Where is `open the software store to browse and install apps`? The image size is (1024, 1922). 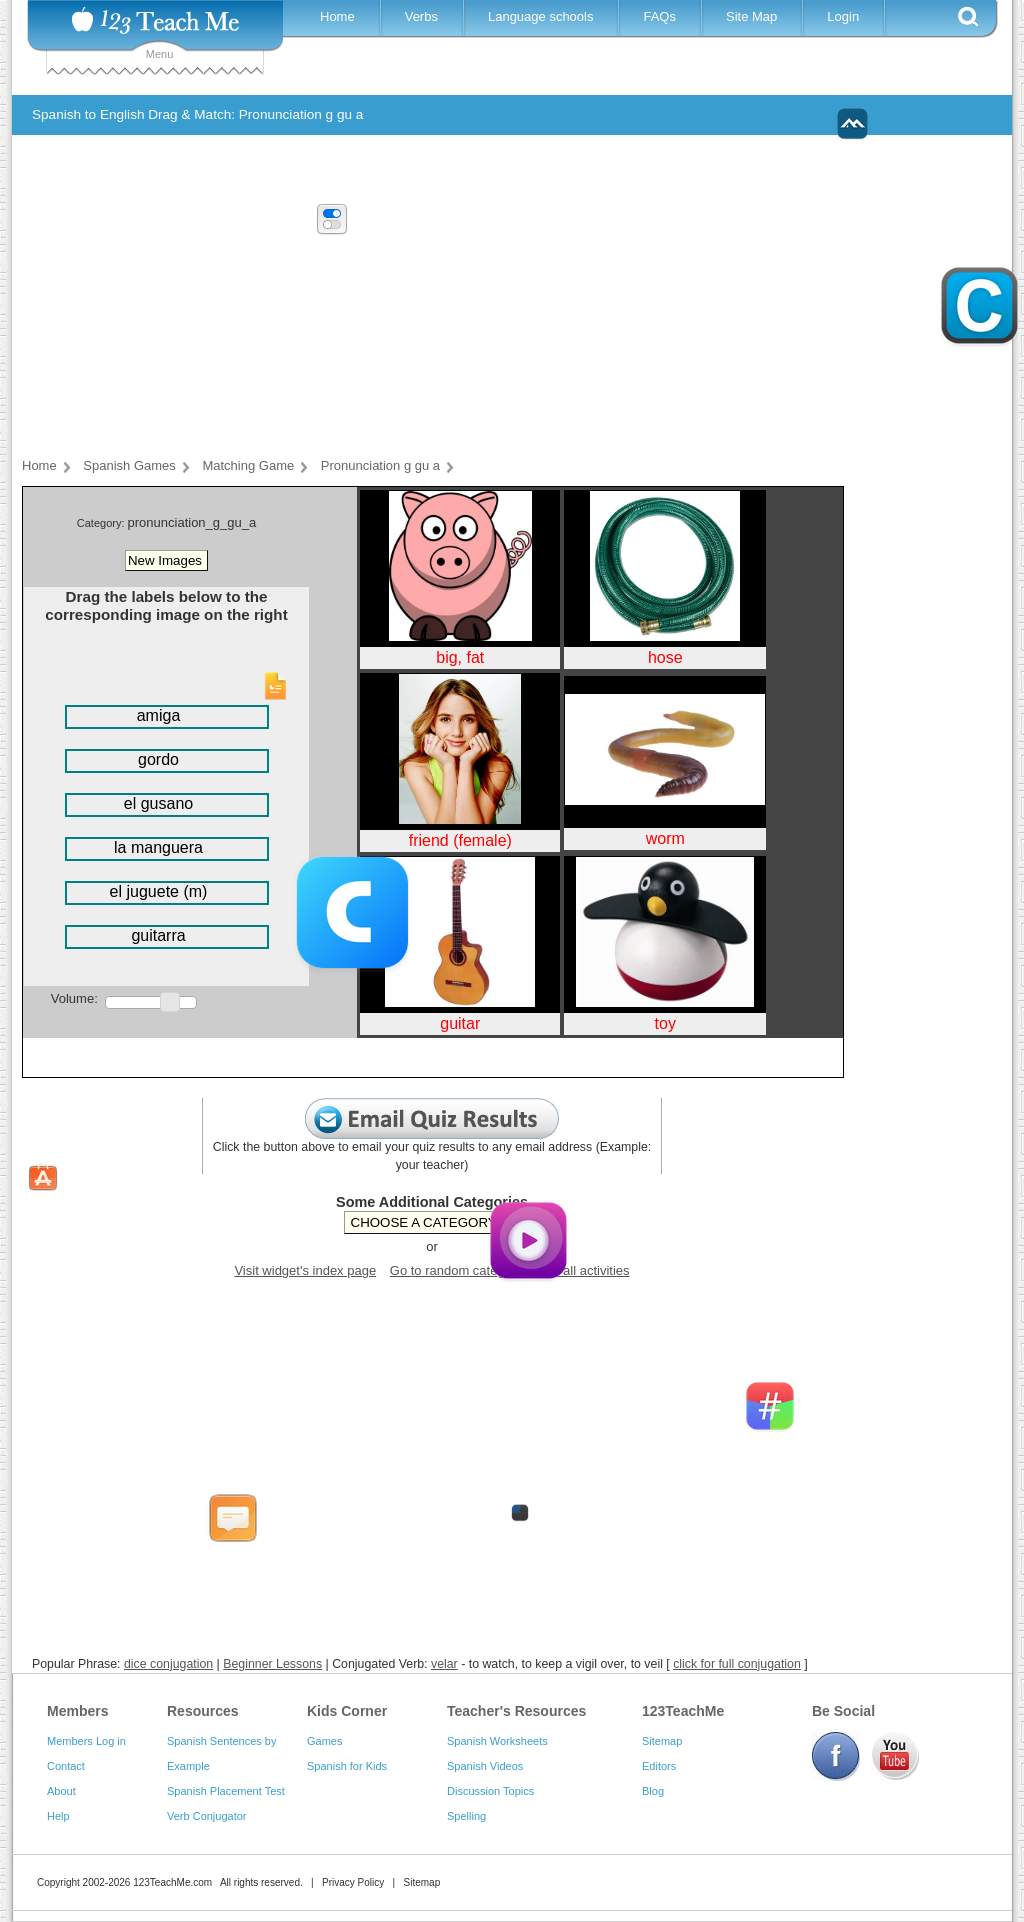
open the software store to browse and install apps is located at coordinates (43, 1178).